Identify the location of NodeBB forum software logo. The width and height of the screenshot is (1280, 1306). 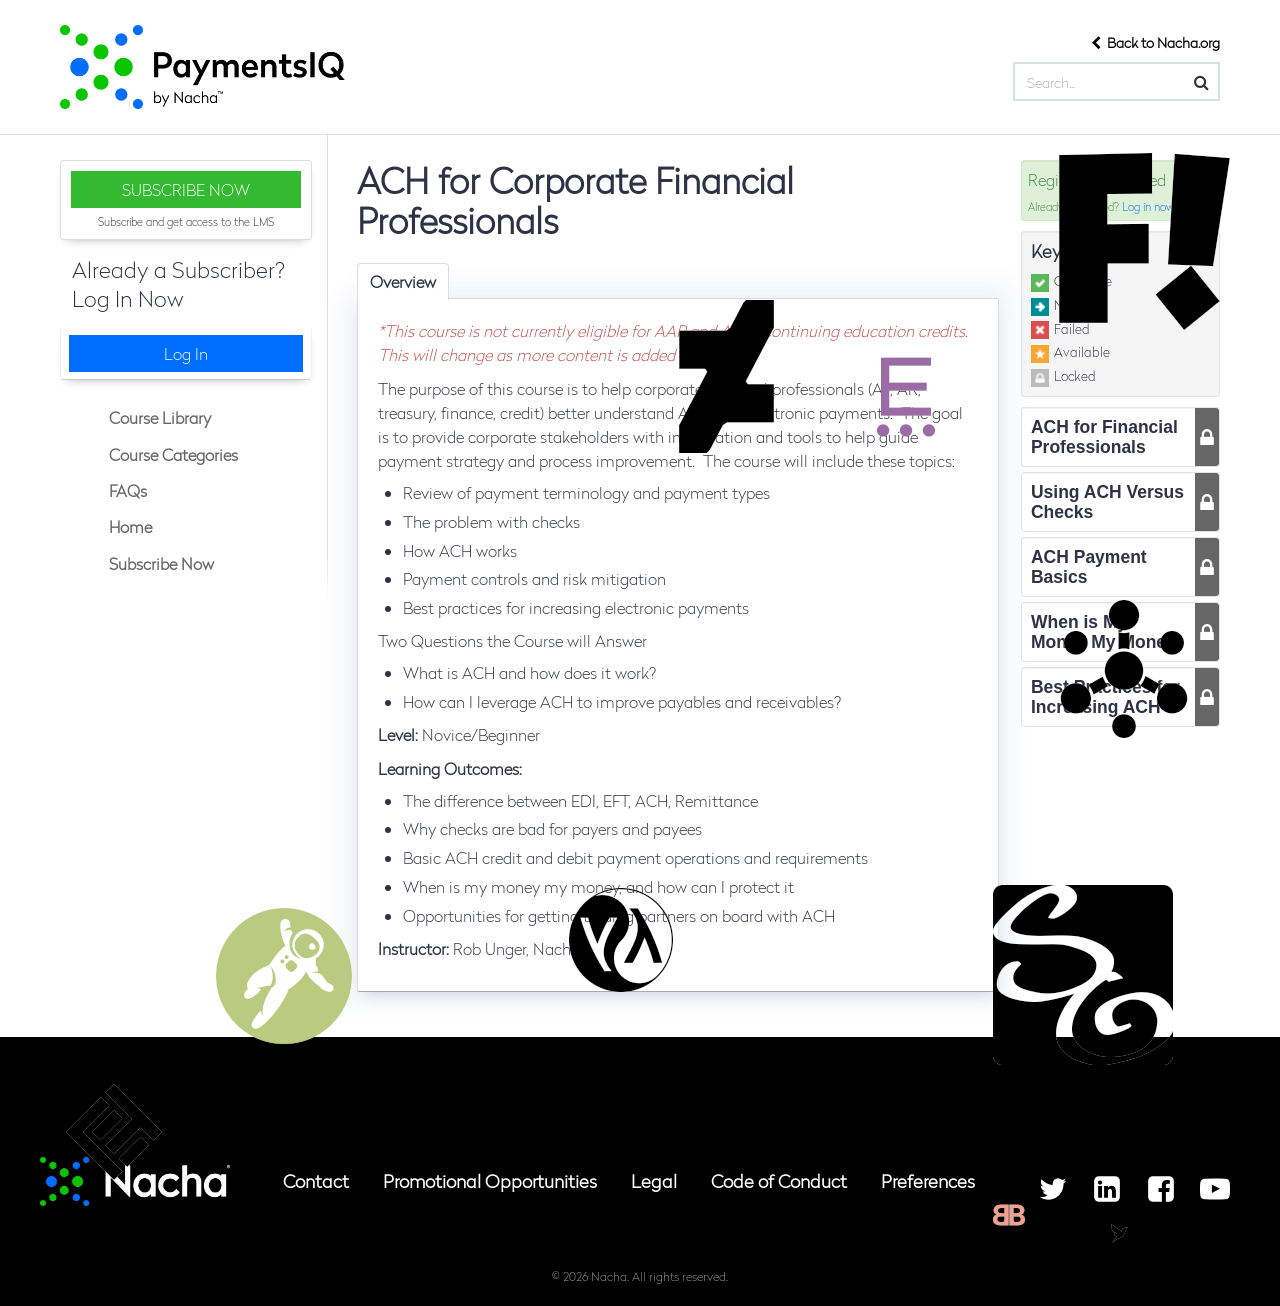
(1009, 1215).